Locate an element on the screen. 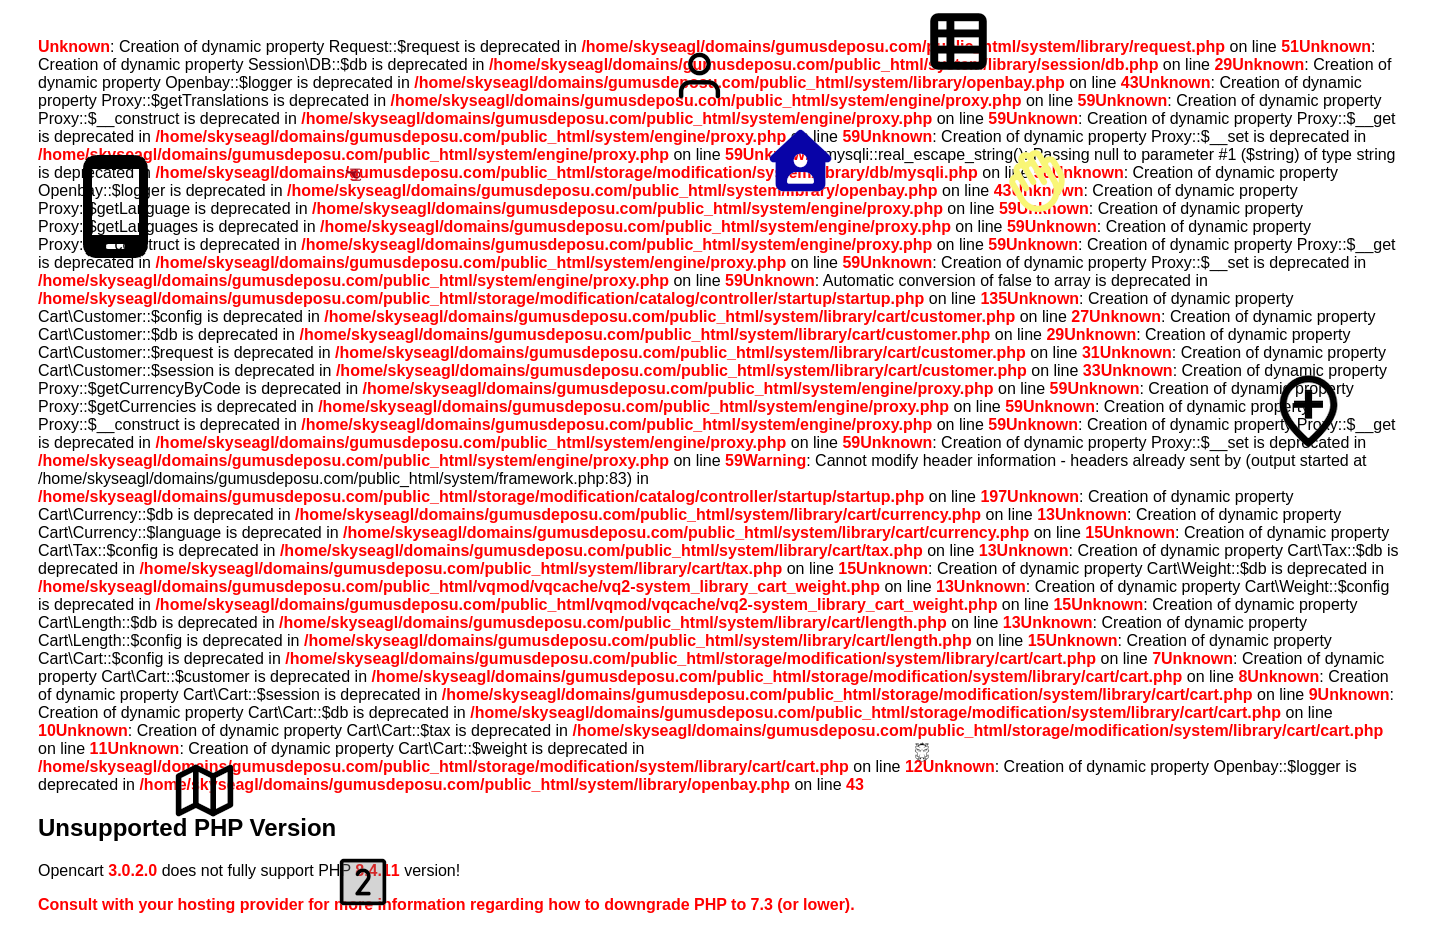 The image size is (1440, 952). view your home profile is located at coordinates (800, 160).